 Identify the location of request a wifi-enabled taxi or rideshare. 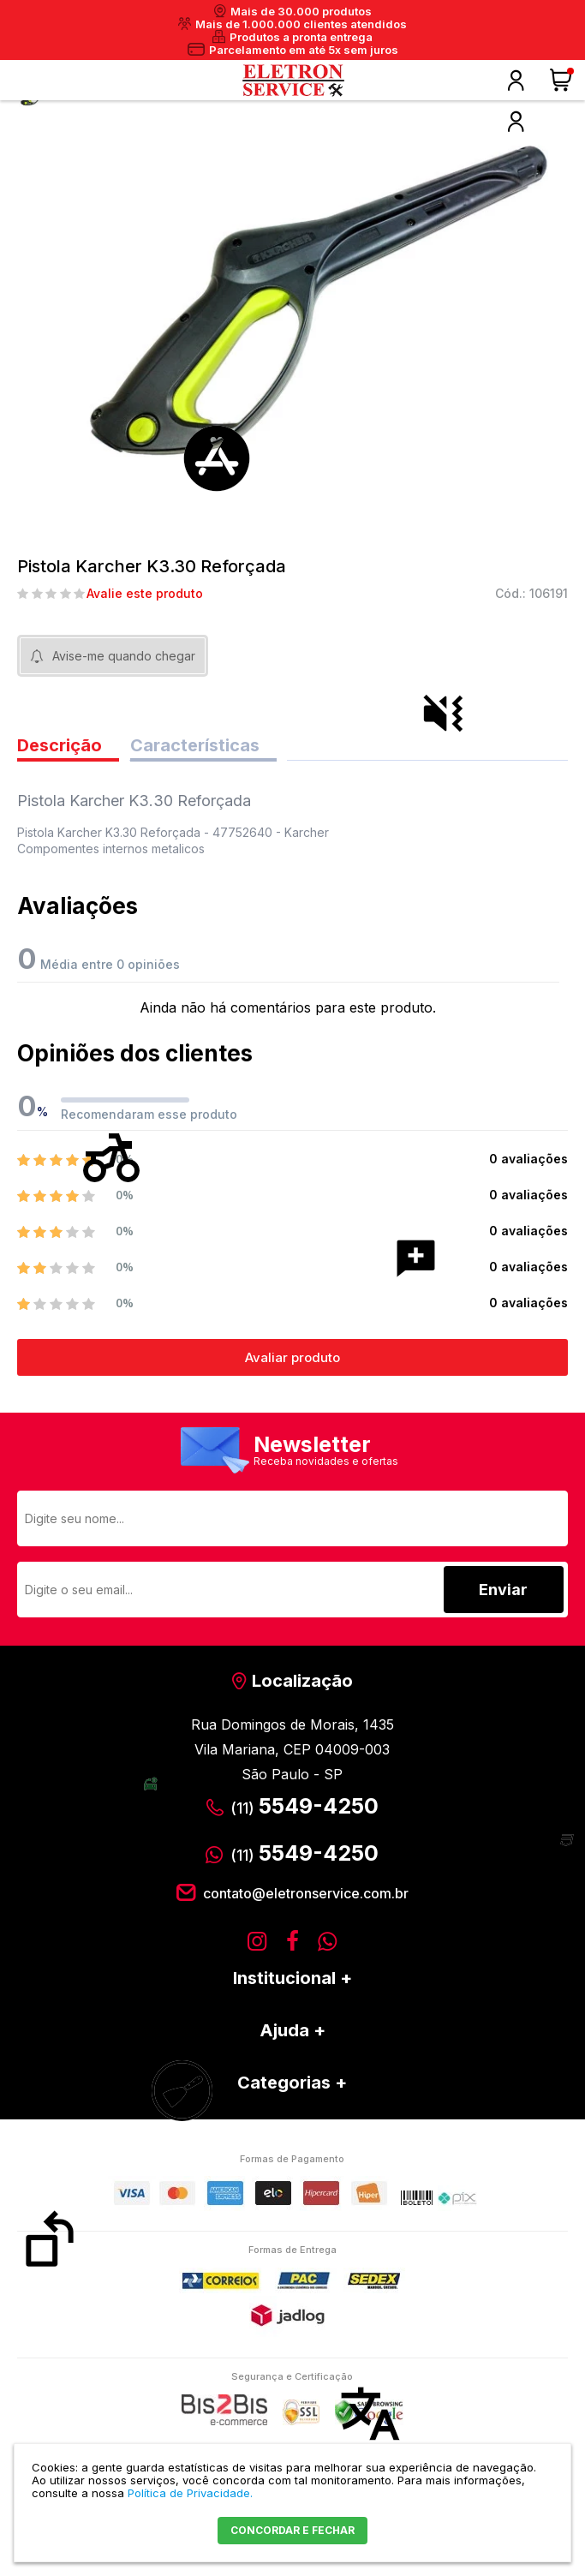
(150, 1784).